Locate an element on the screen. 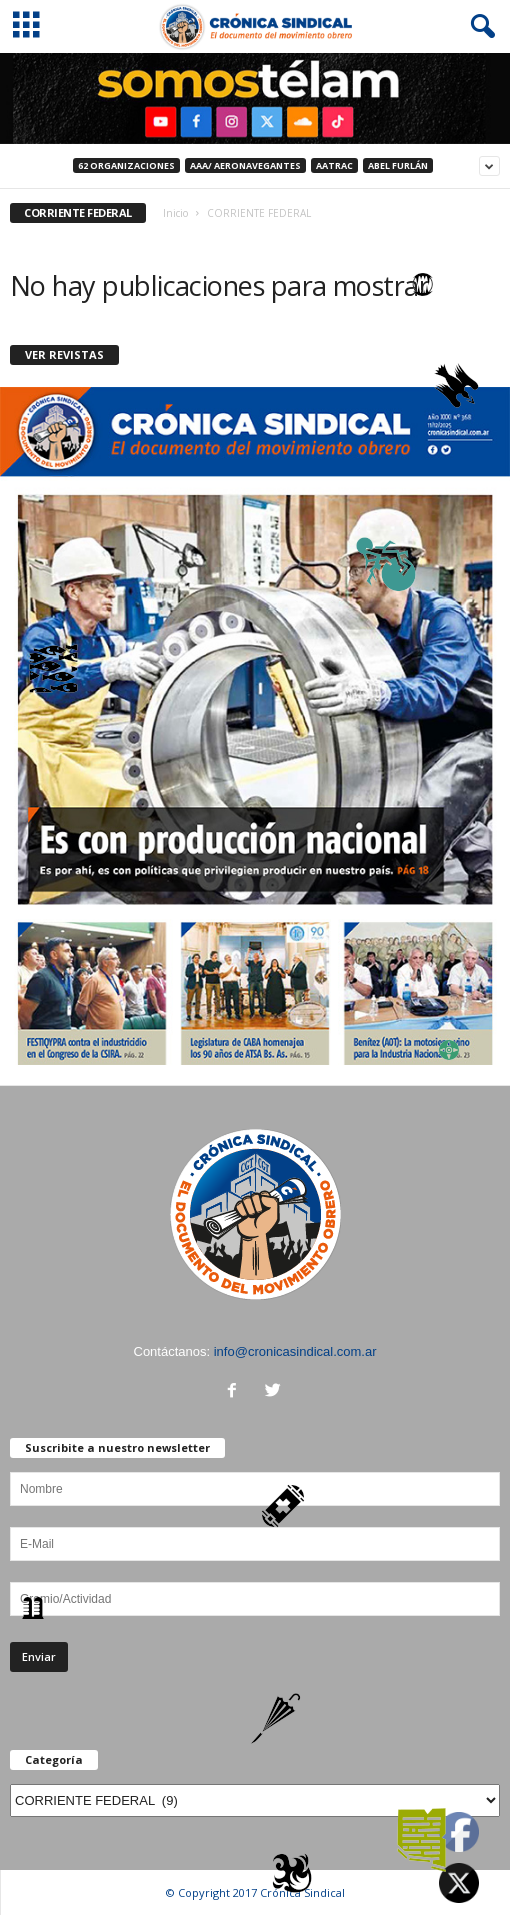 This screenshot has height=1915, width=510. represents a data center or server infrastructure is located at coordinates (33, 1608).